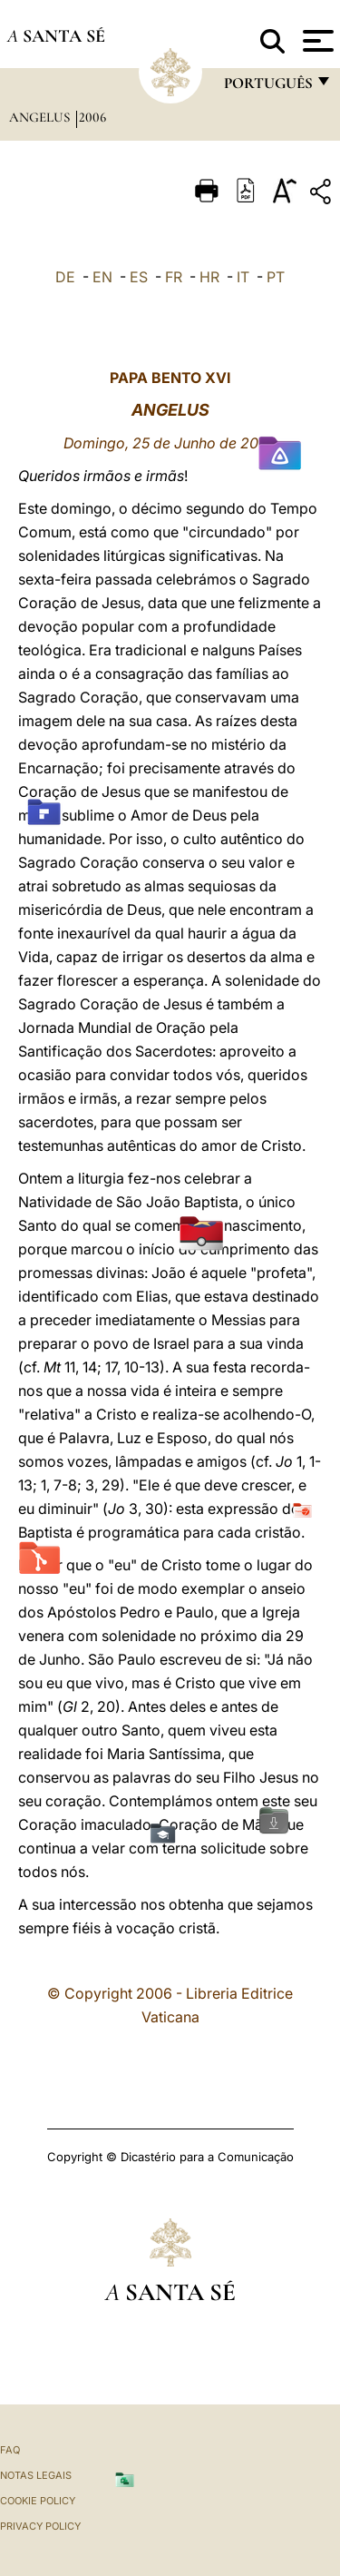 The image size is (340, 2576). I want to click on open wondershare pdfelement documents folder, so click(44, 812).